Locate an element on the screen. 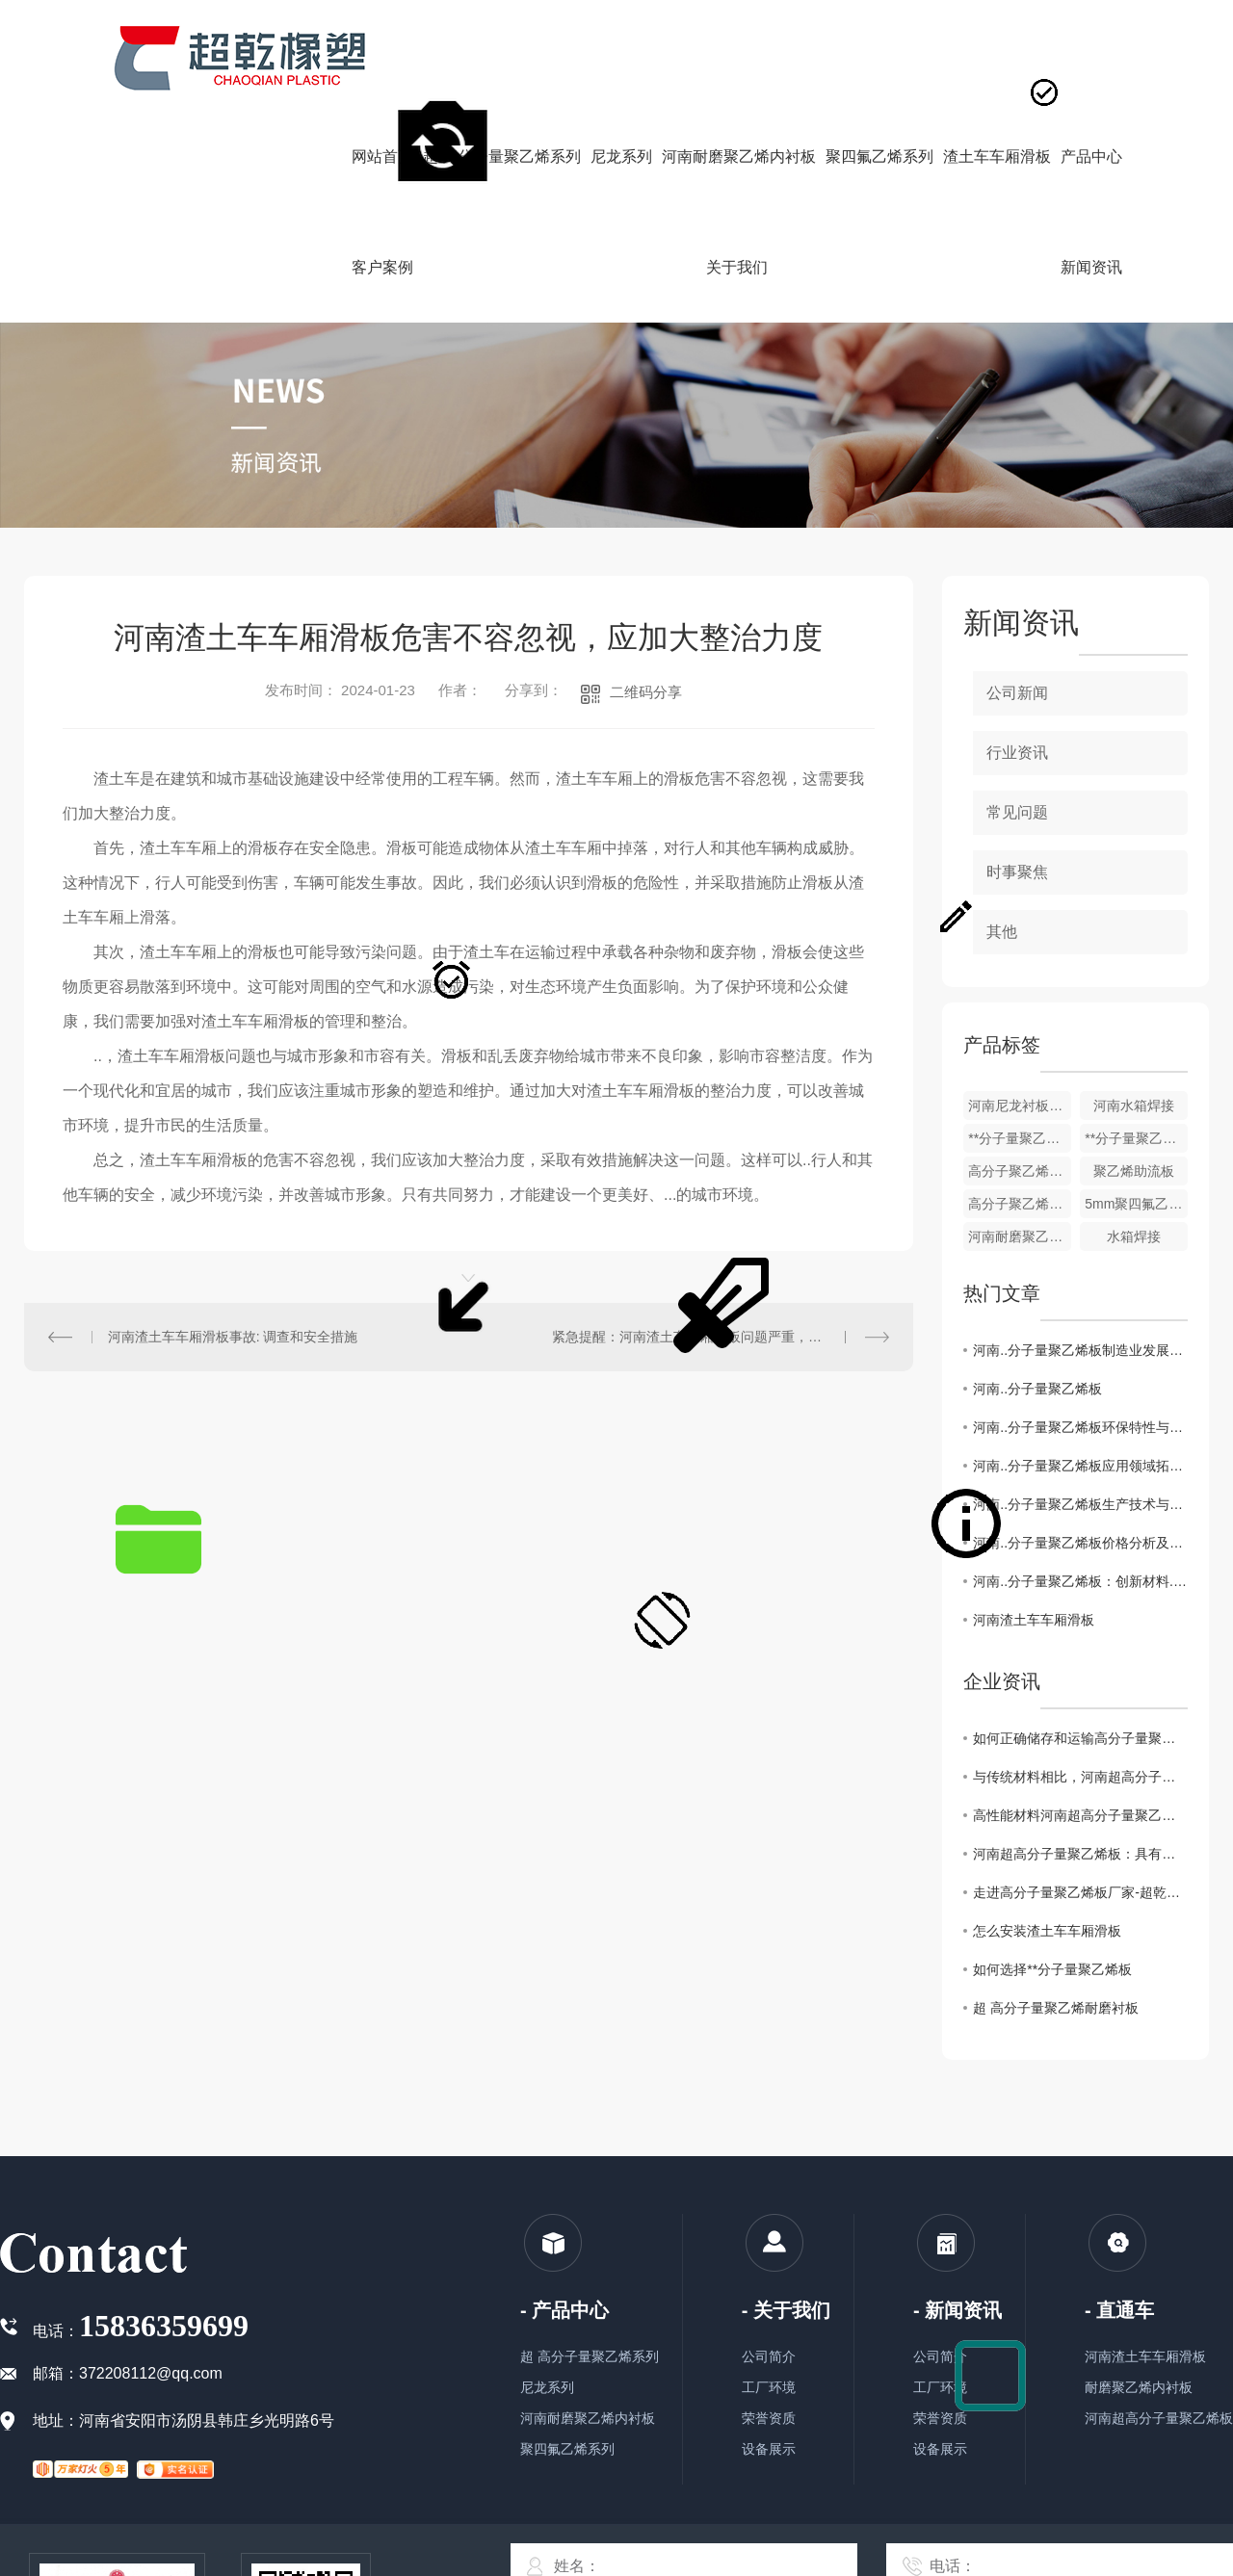  unchecked checkbox or selection state is located at coordinates (990, 2376).